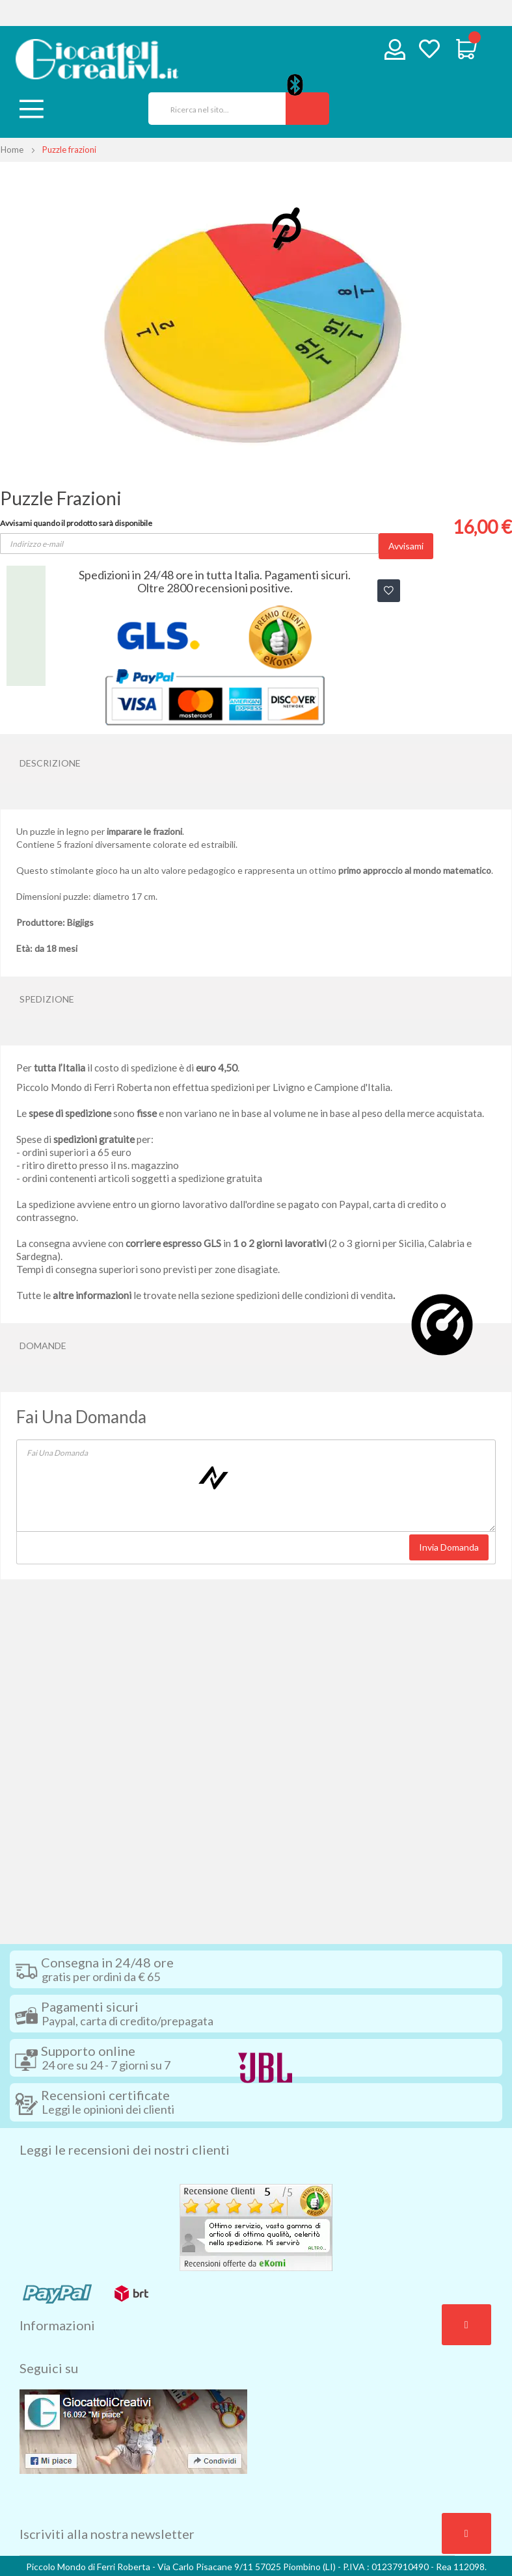  What do you see at coordinates (213, 1478) in the screenshot?
I see `norco brand logo` at bounding box center [213, 1478].